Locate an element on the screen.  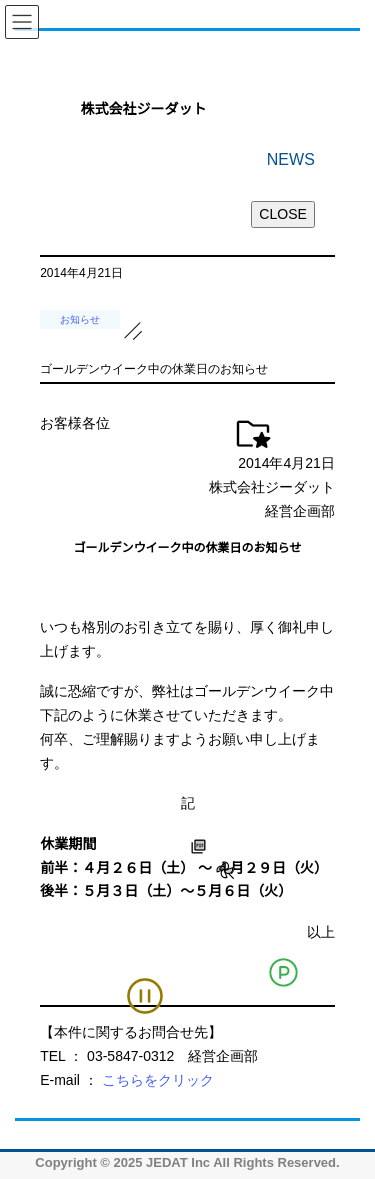
pause media playback is located at coordinates (145, 996).